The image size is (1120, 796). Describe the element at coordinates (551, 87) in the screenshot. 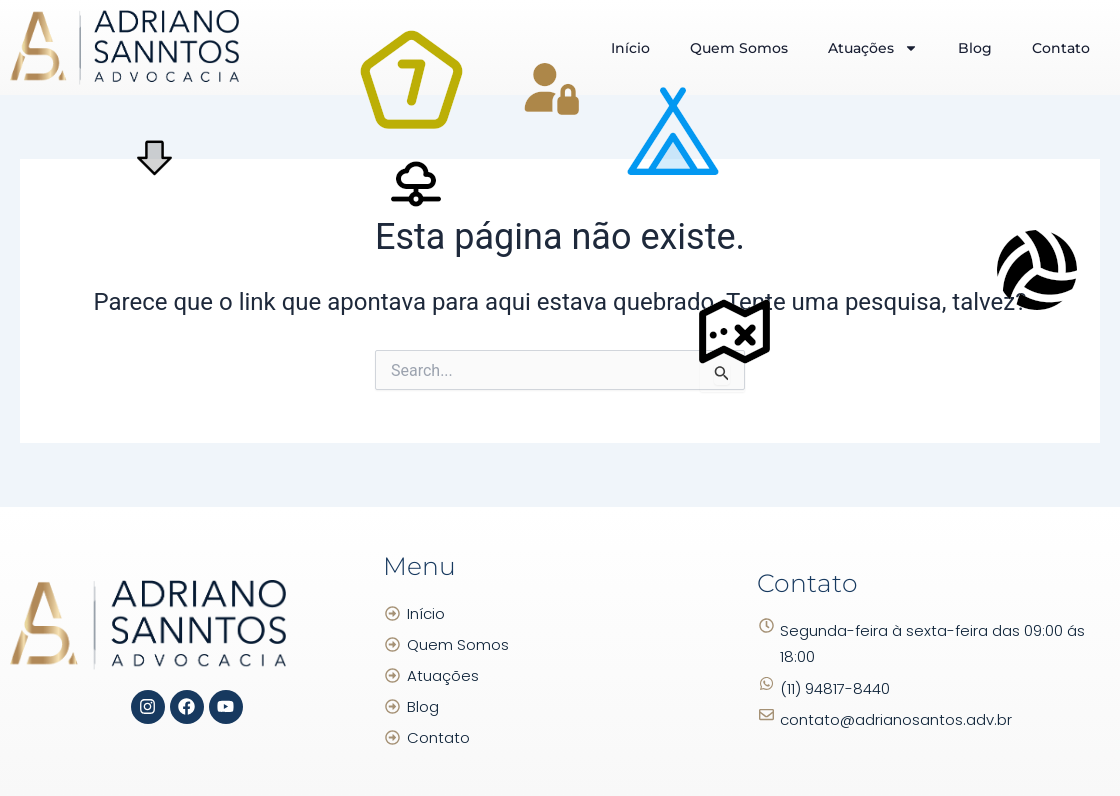

I see `lock or secure a user account` at that location.